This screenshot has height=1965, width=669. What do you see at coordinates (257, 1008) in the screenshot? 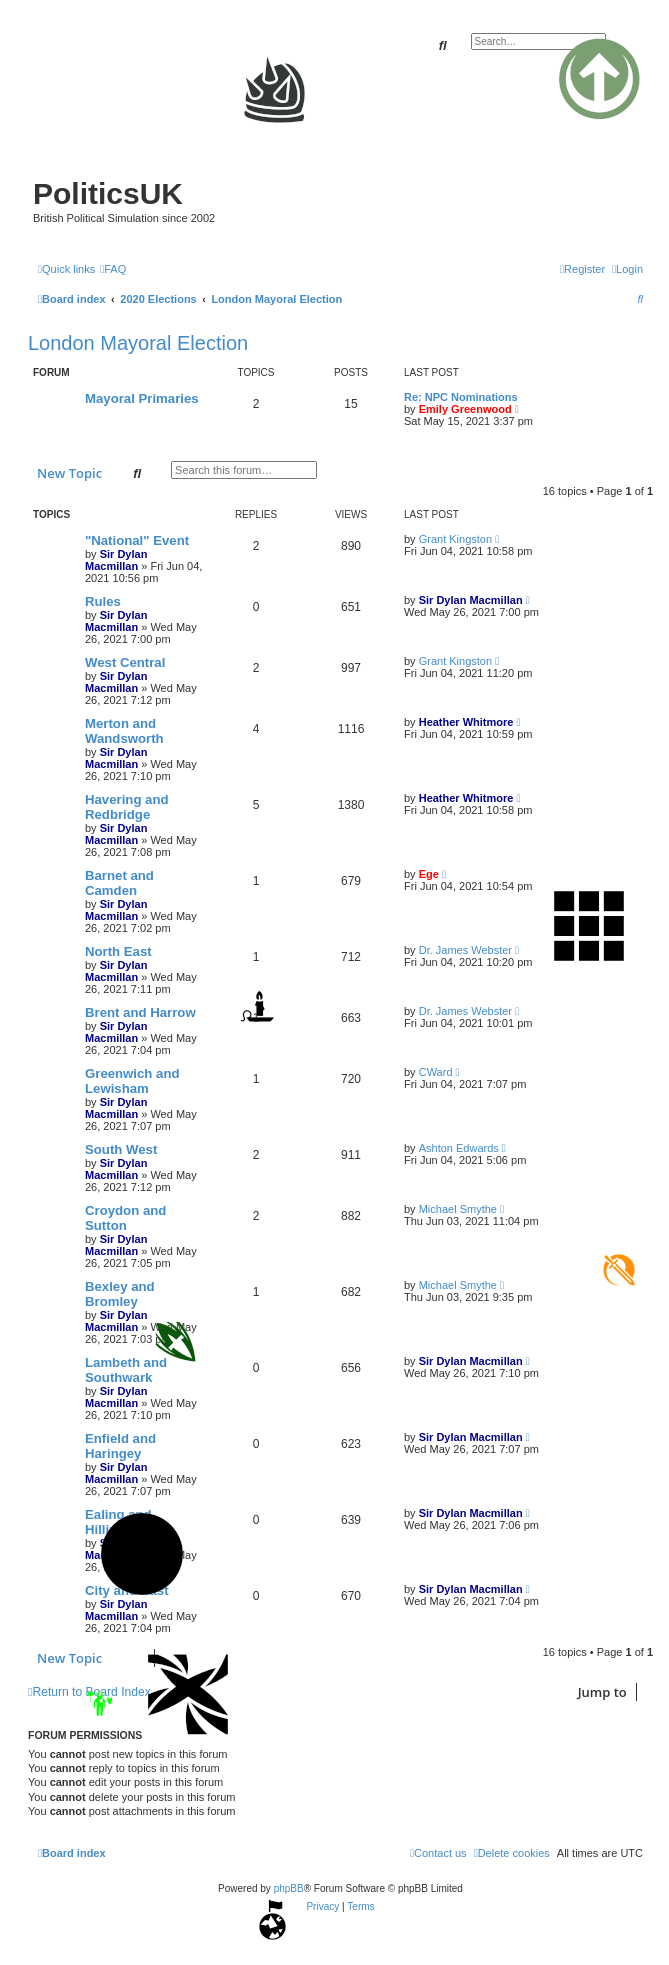
I see `decorative candle or lighting element in a game interface` at bounding box center [257, 1008].